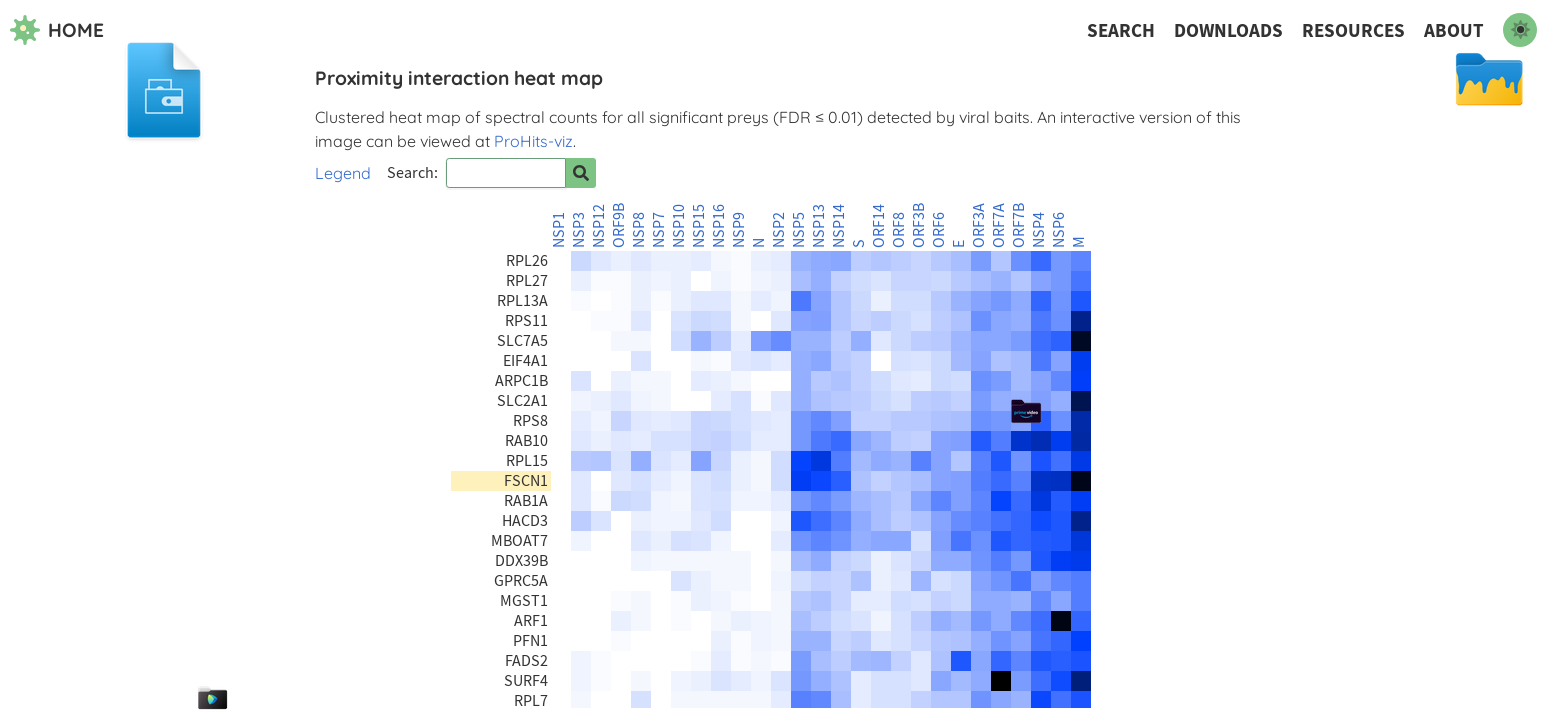 Image resolution: width=1557 pixels, height=720 pixels. What do you see at coordinates (1026, 412) in the screenshot?
I see `folder containing prime video downloads or media` at bounding box center [1026, 412].